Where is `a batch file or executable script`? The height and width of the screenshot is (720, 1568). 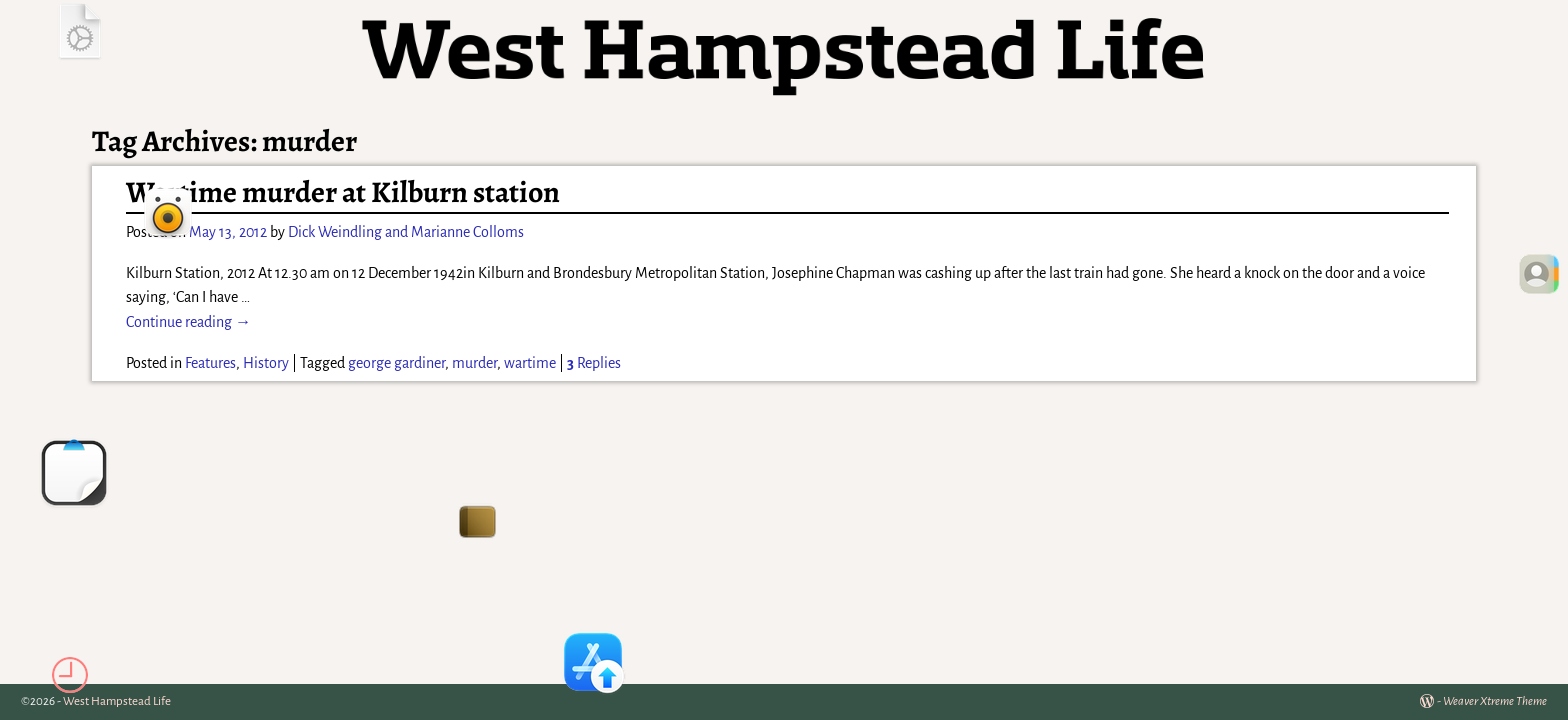
a batch file or executable script is located at coordinates (80, 32).